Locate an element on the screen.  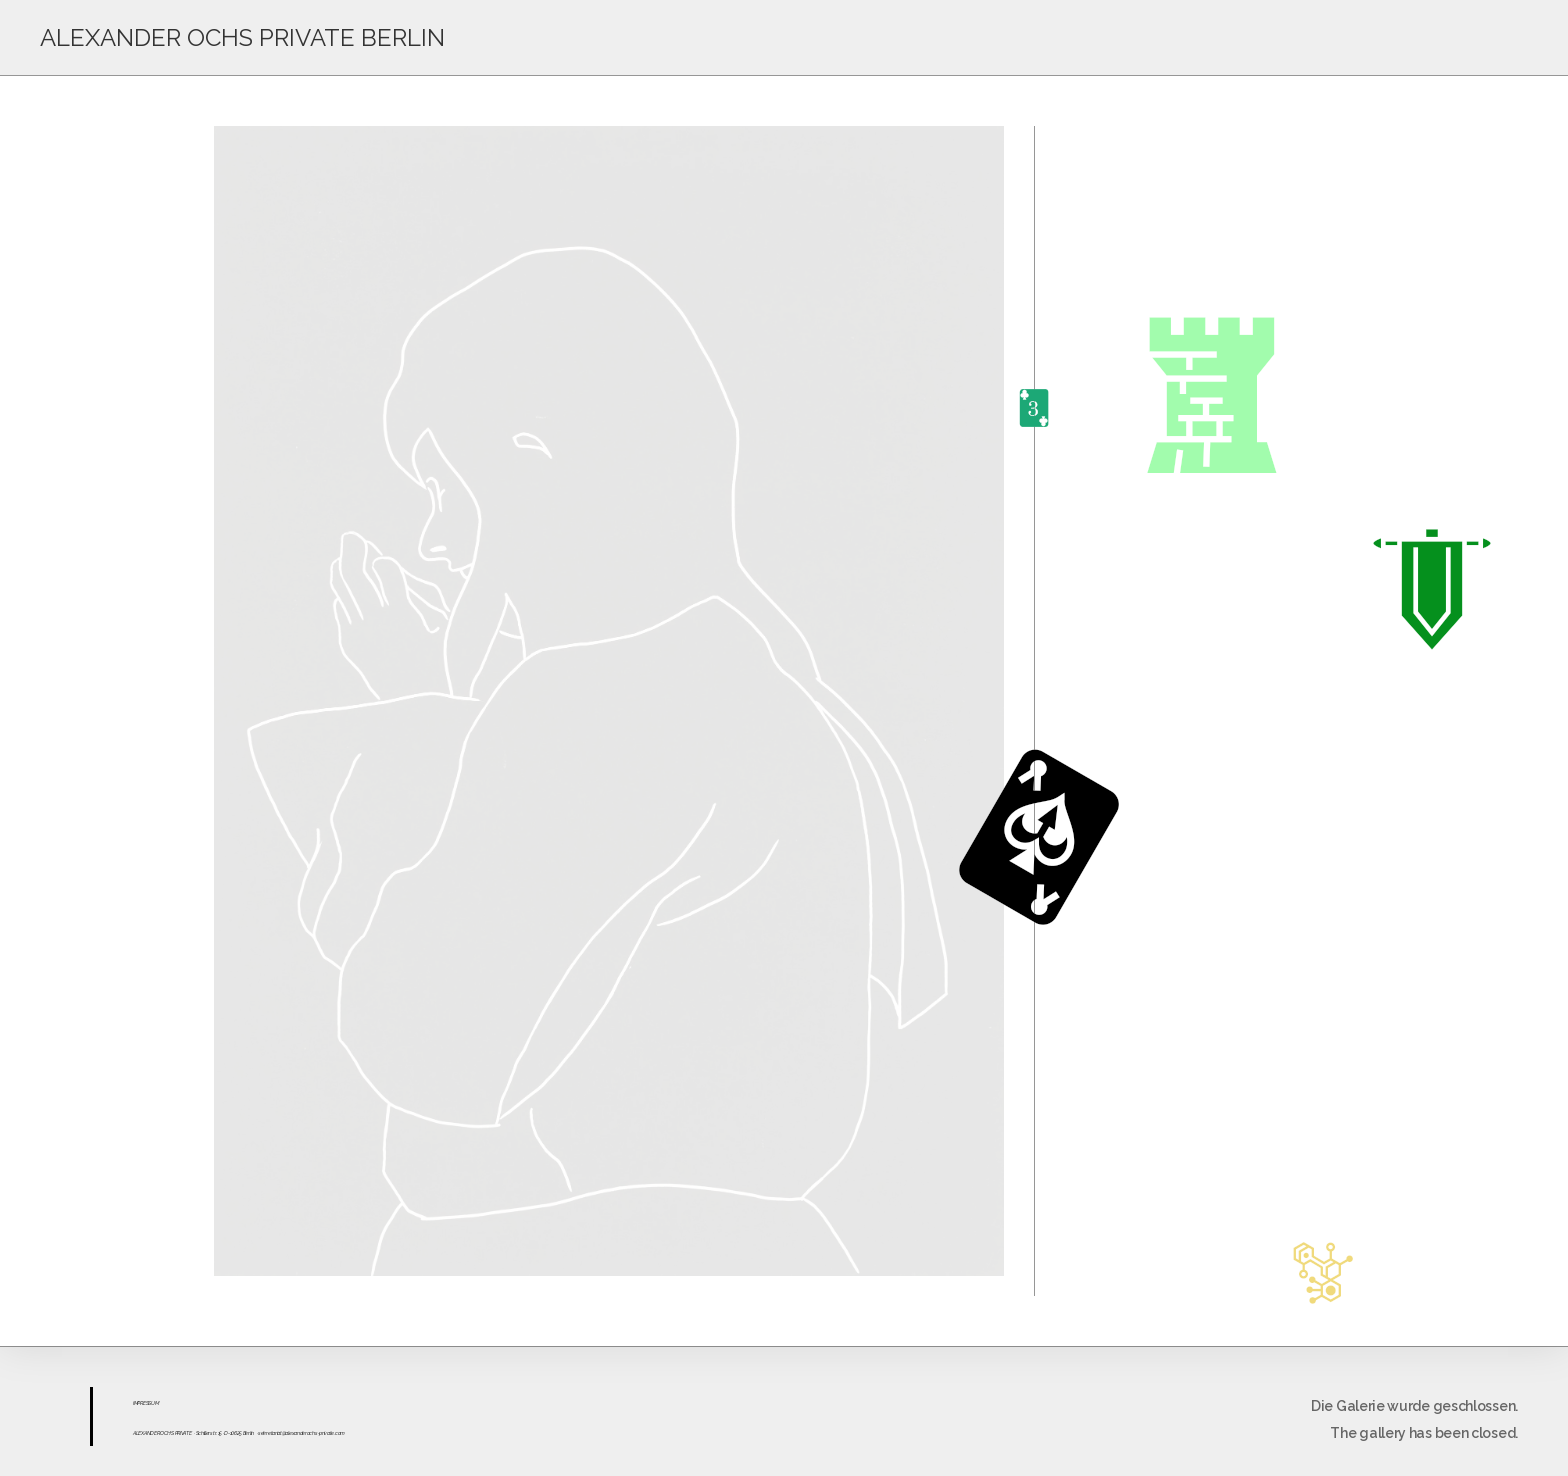
three of clubs playing card is located at coordinates (1034, 408).